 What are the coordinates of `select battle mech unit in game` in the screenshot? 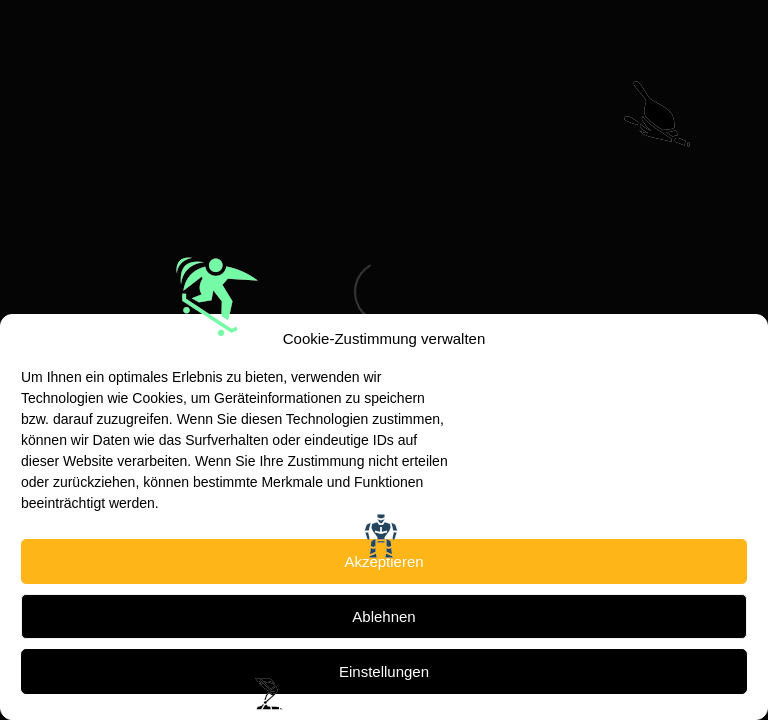 It's located at (381, 536).